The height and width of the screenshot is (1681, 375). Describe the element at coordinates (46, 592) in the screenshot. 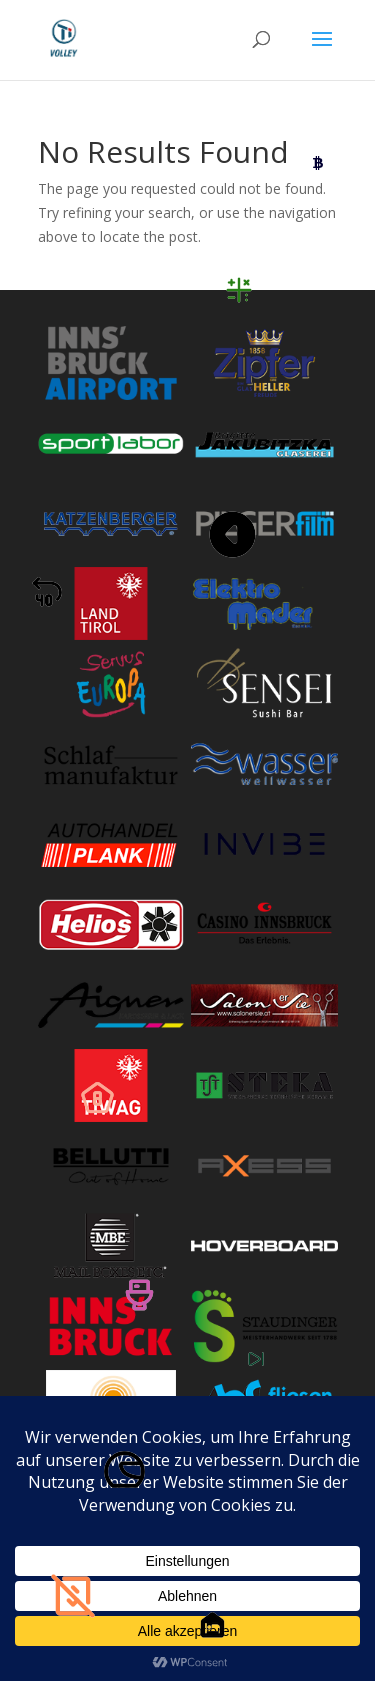

I see `rewind media 40 seconds` at that location.